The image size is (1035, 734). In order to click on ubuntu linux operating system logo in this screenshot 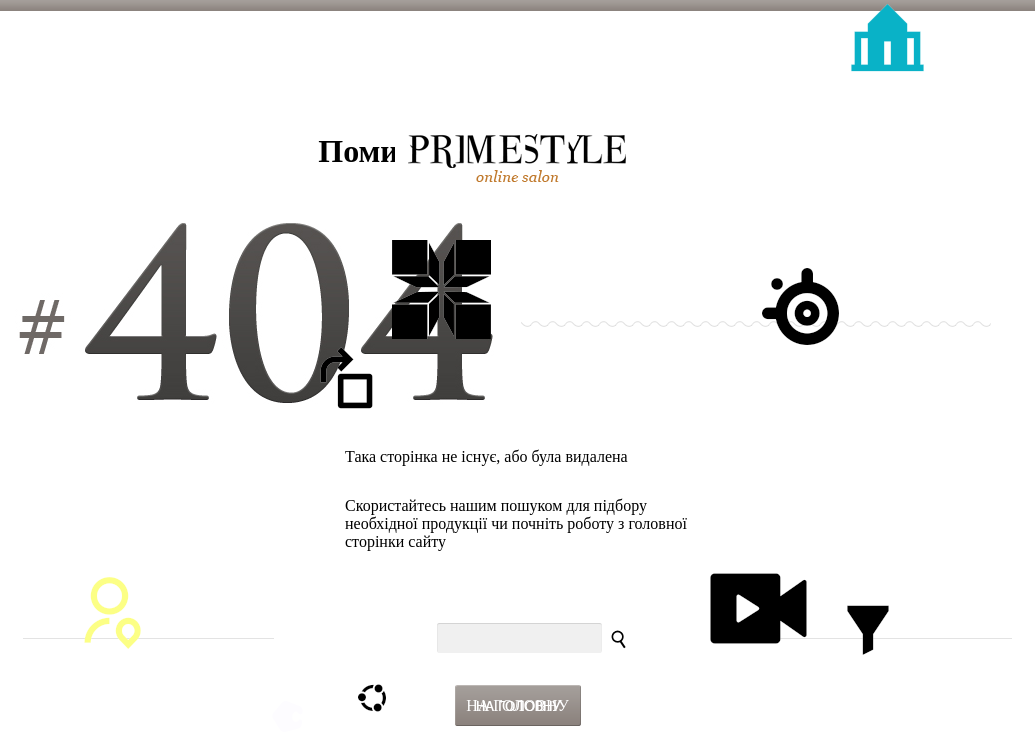, I will do `click(372, 698)`.